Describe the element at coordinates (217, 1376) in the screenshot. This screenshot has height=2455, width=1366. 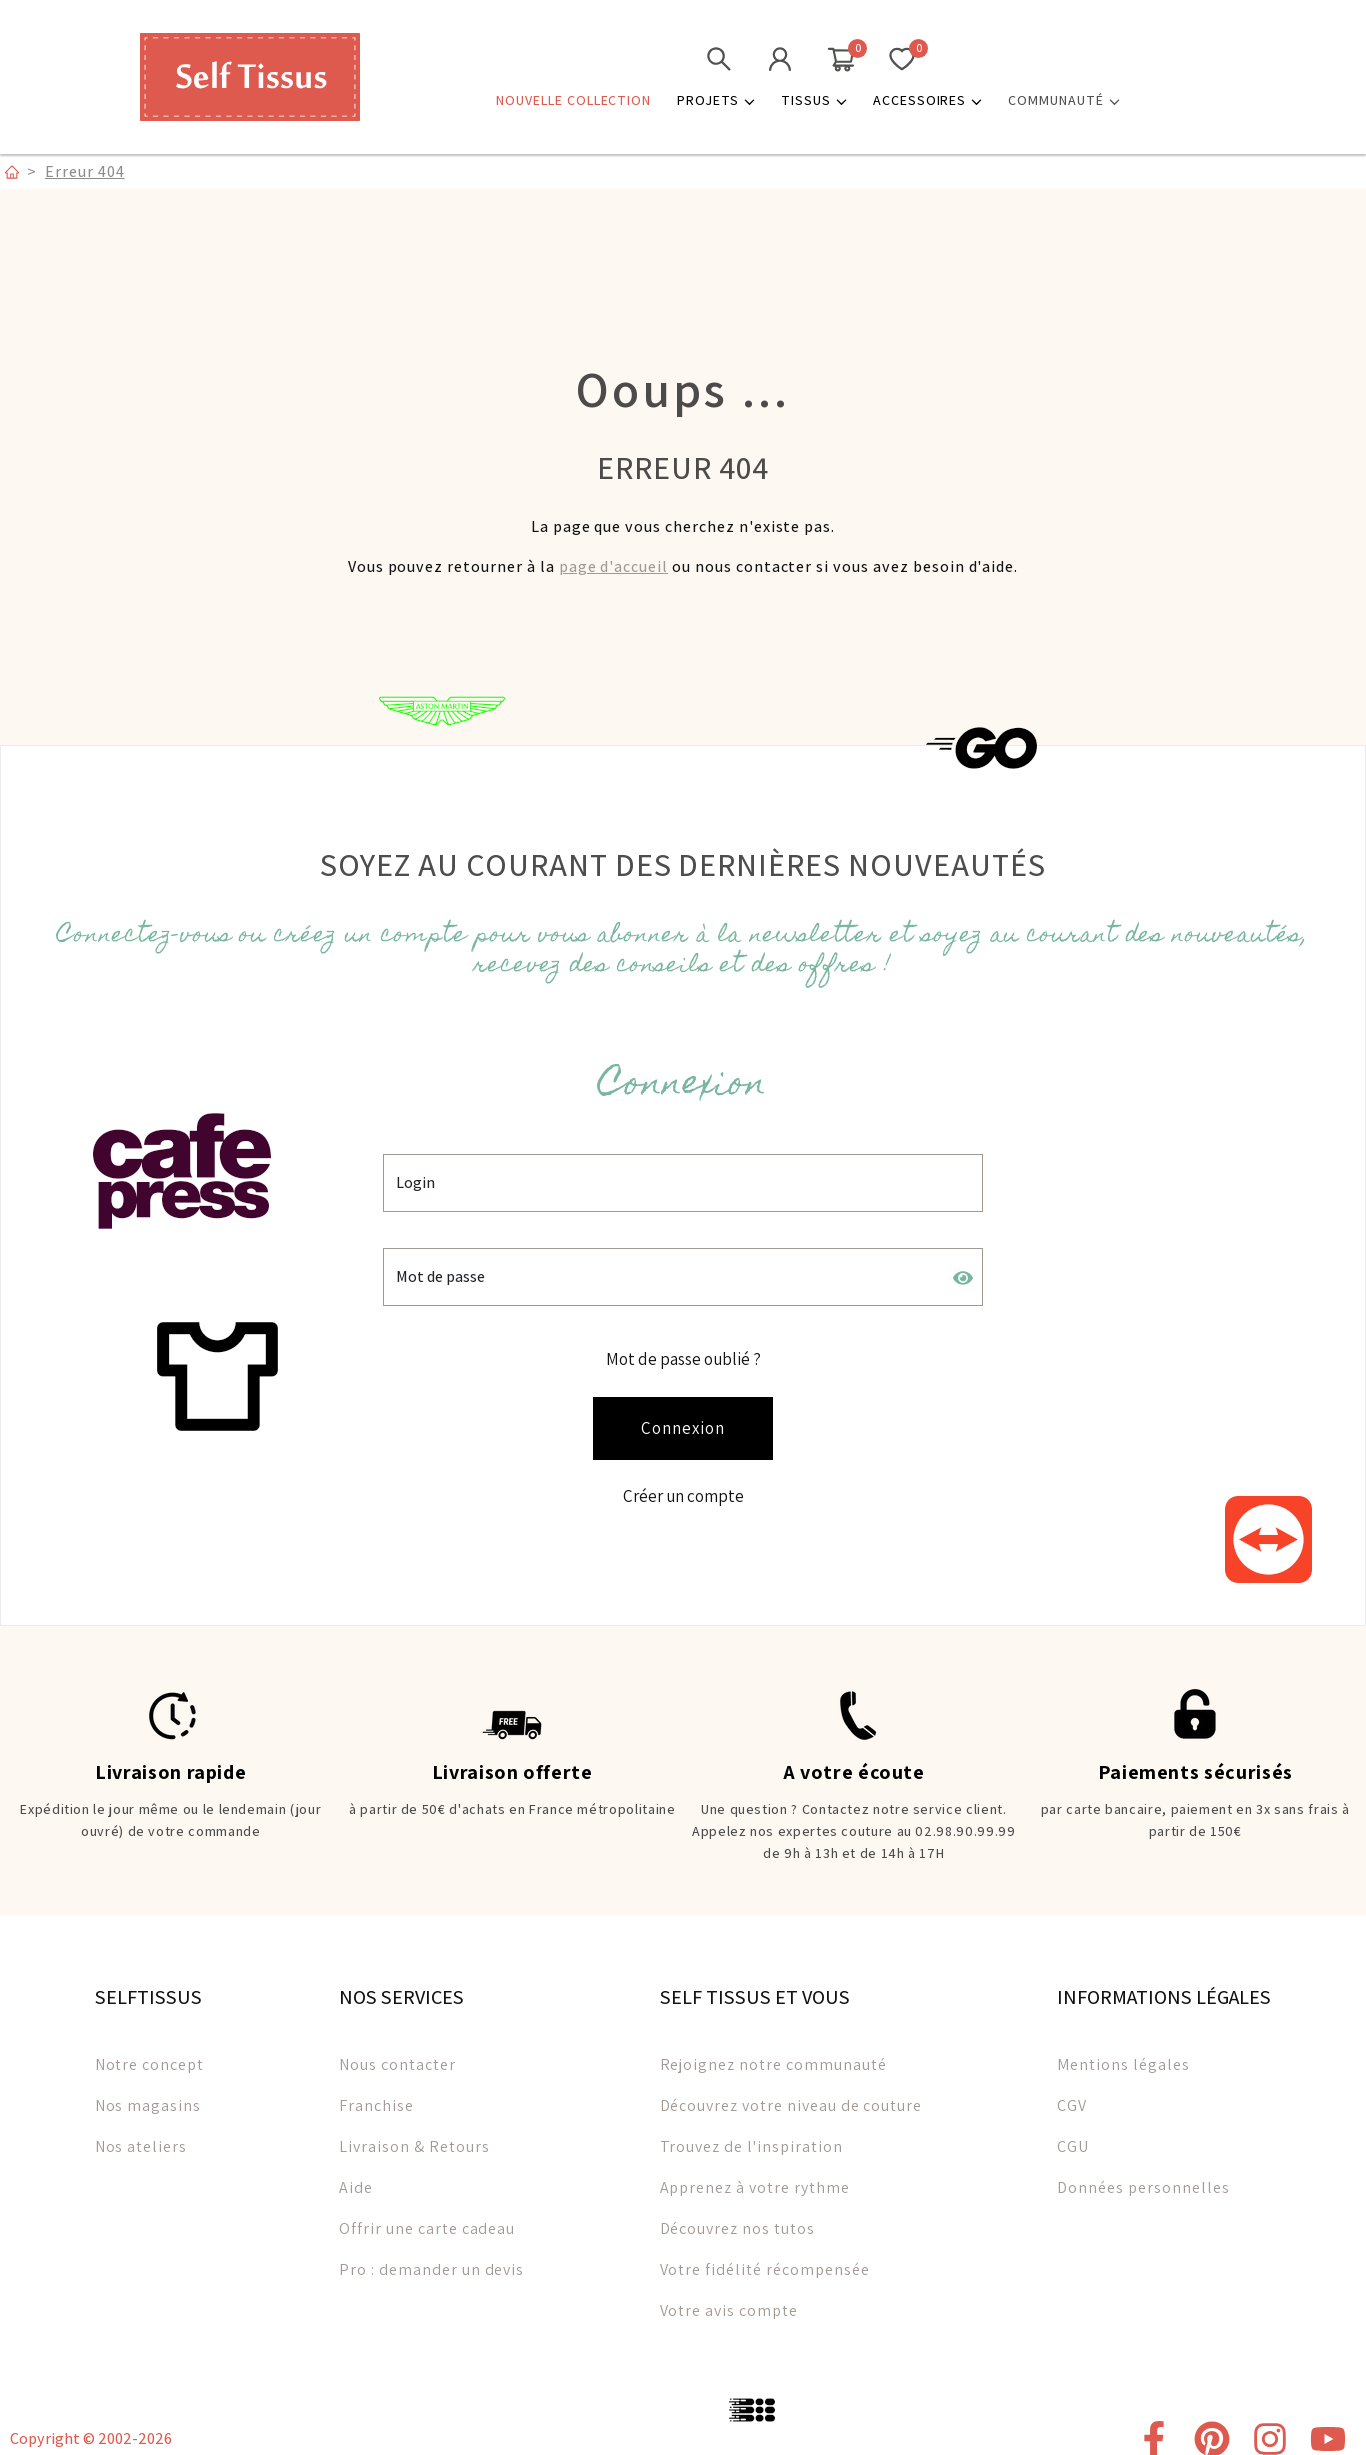
I see `browse clothing or apparel items` at that location.